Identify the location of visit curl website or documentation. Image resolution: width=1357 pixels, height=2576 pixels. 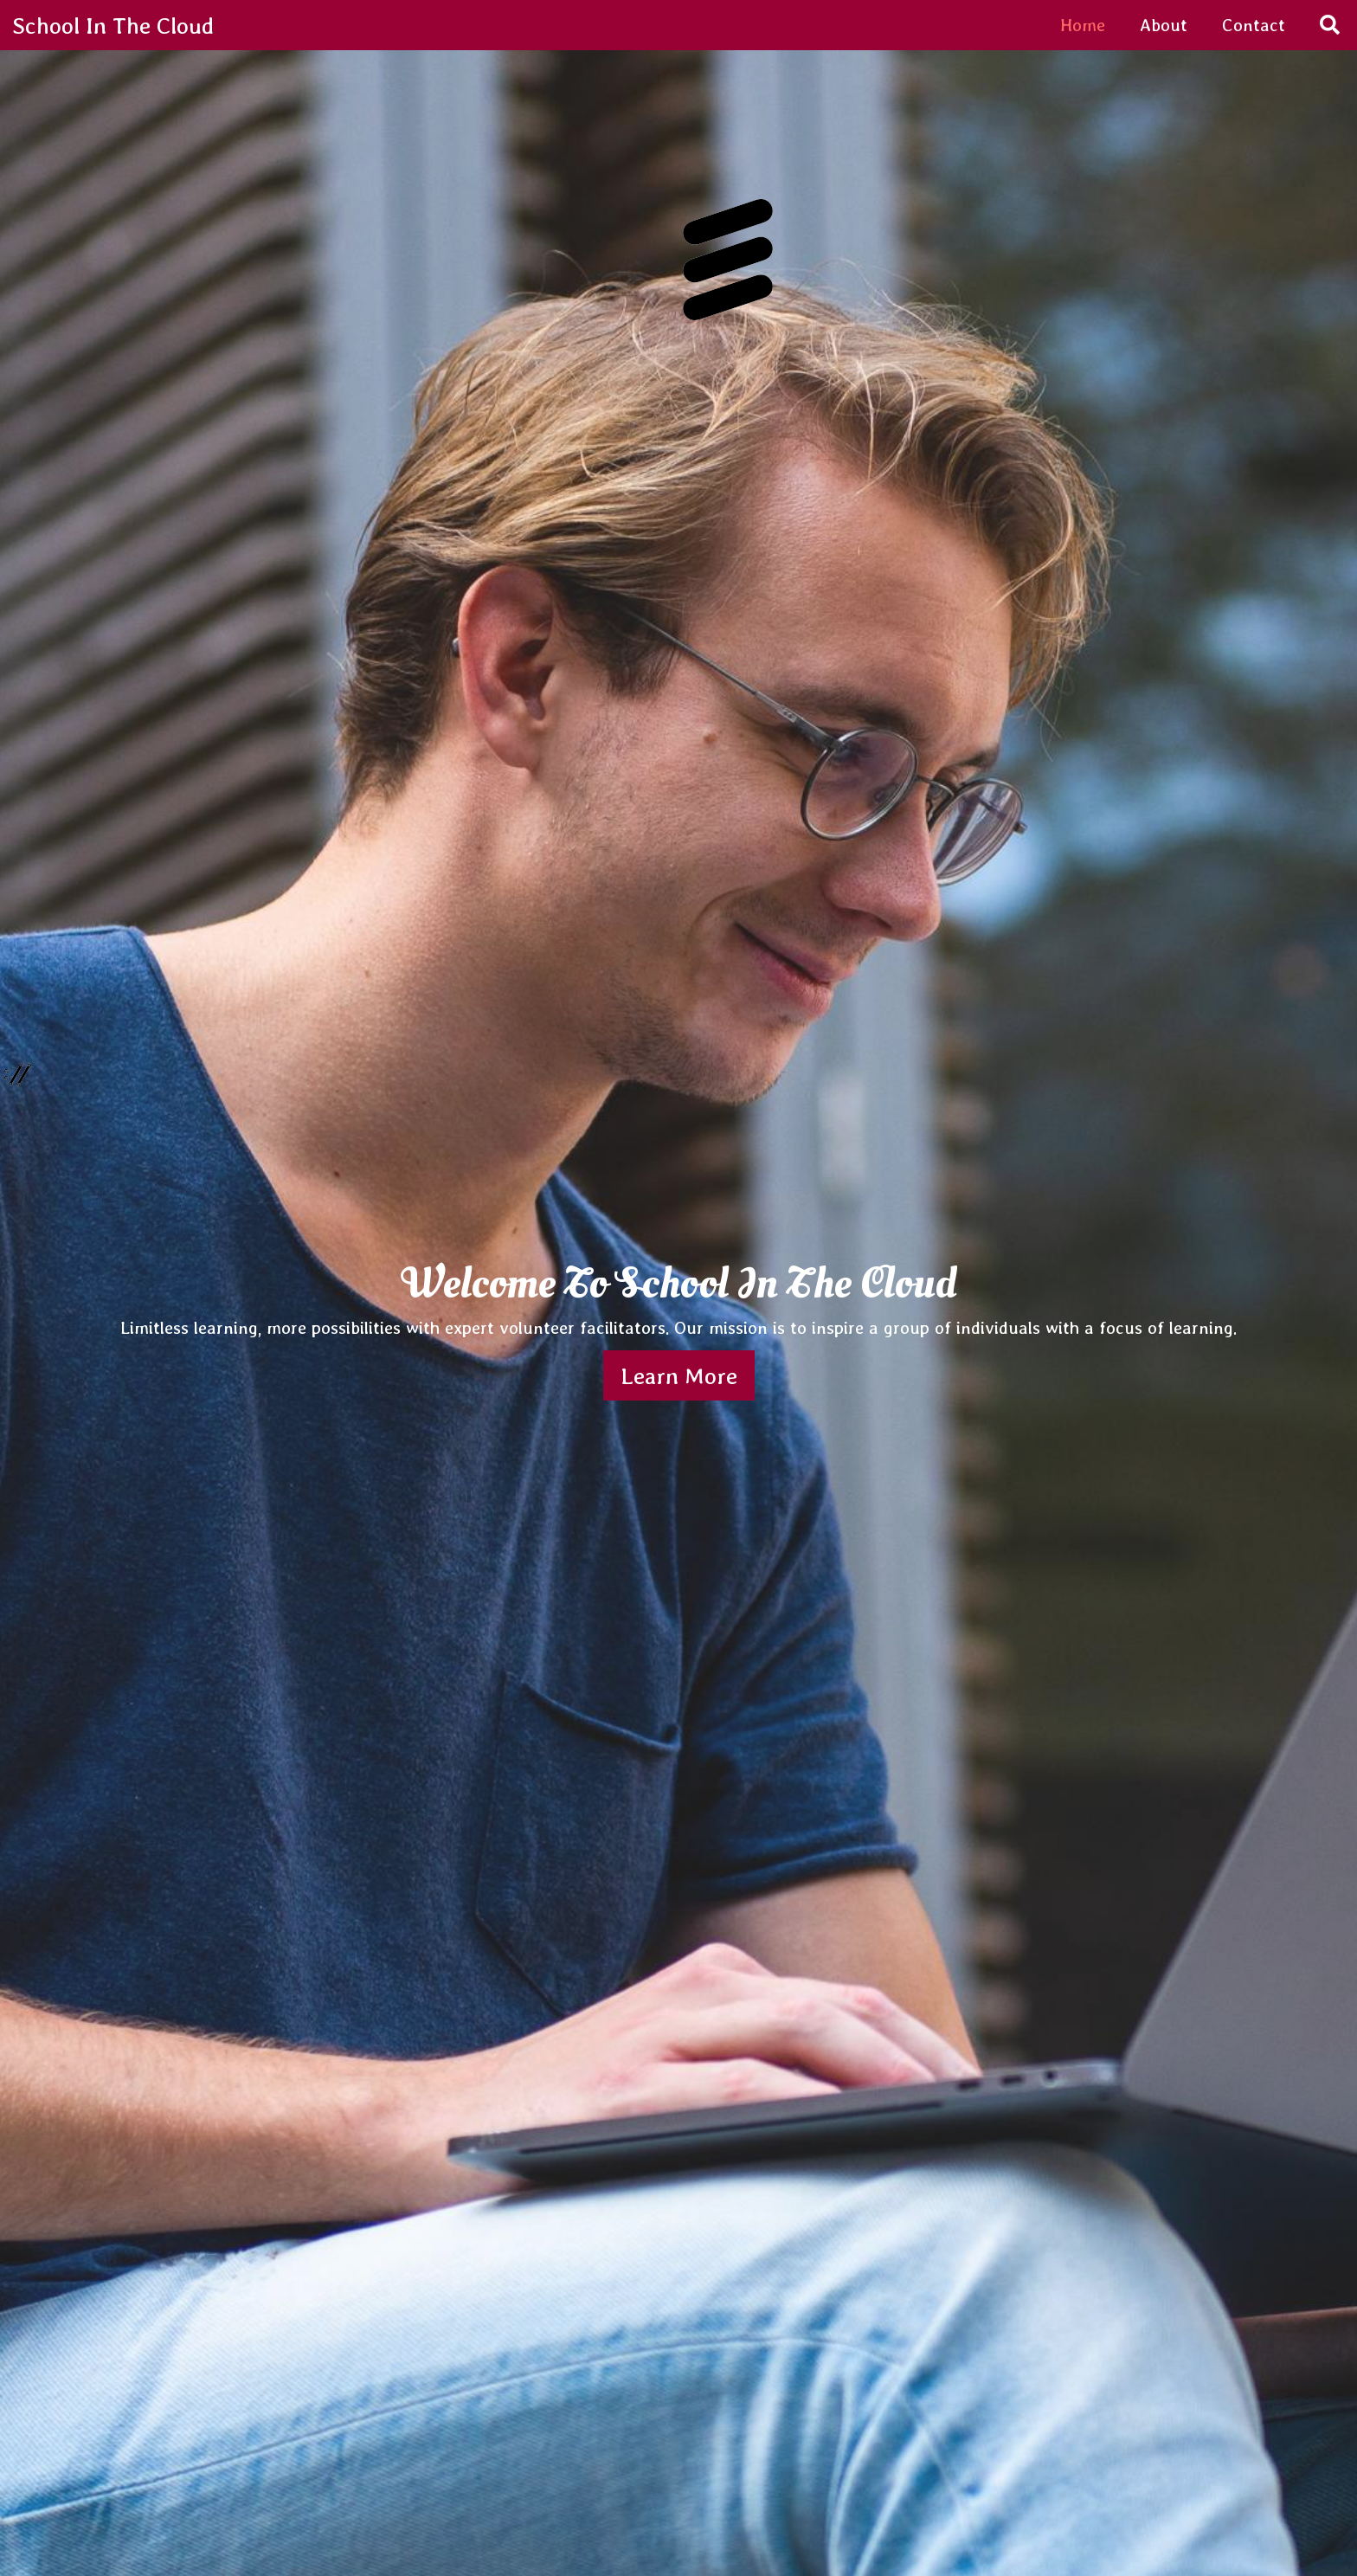
(17, 1074).